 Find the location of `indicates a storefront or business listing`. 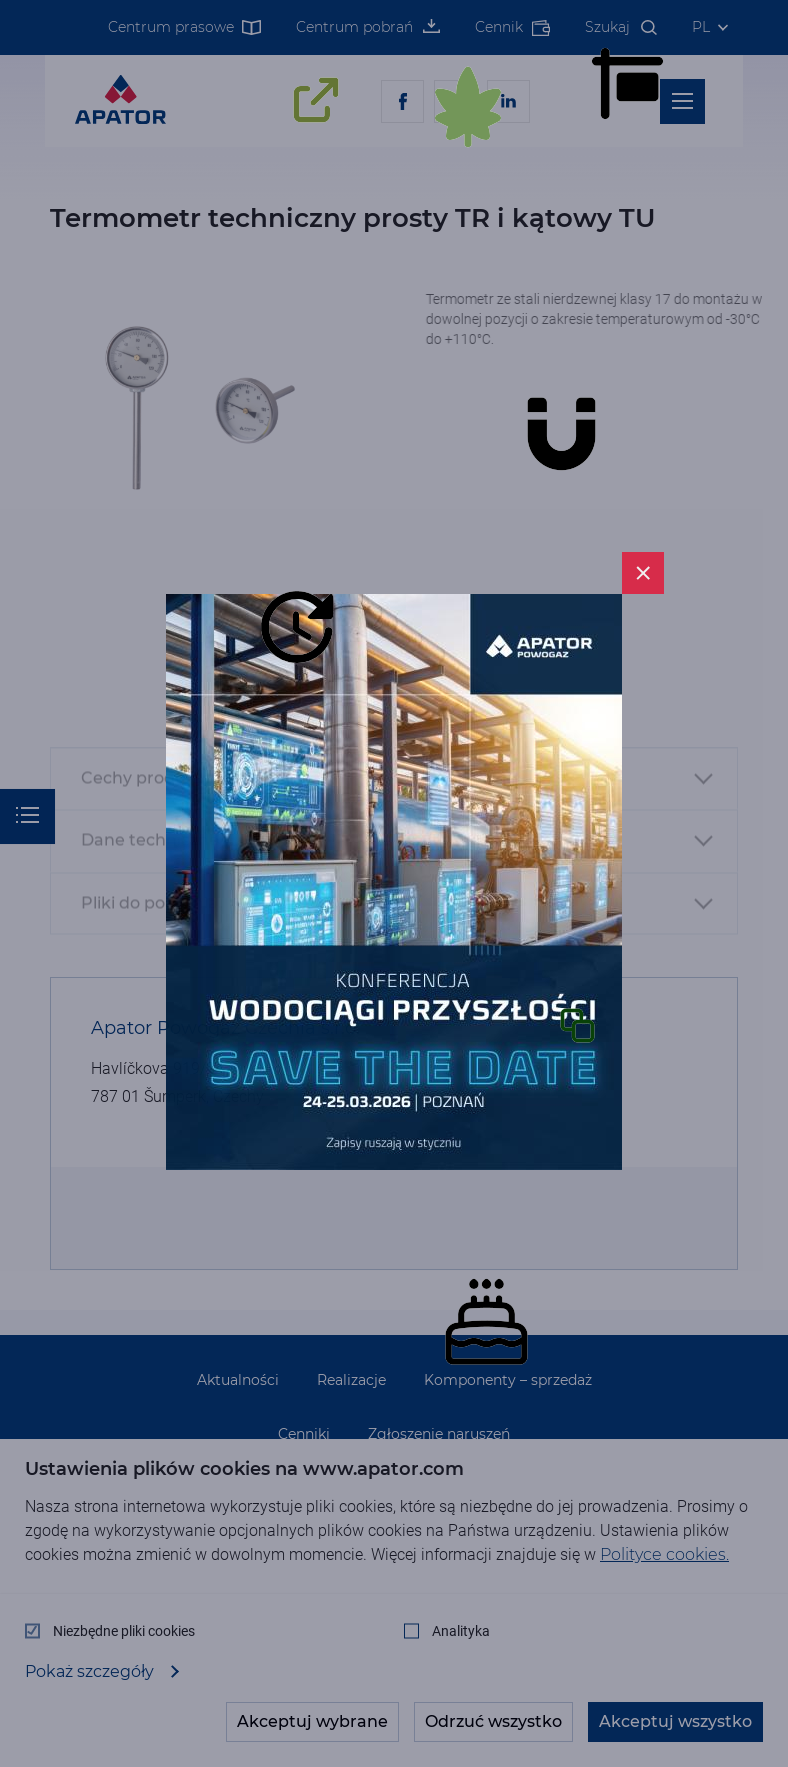

indicates a storefront or business listing is located at coordinates (627, 83).